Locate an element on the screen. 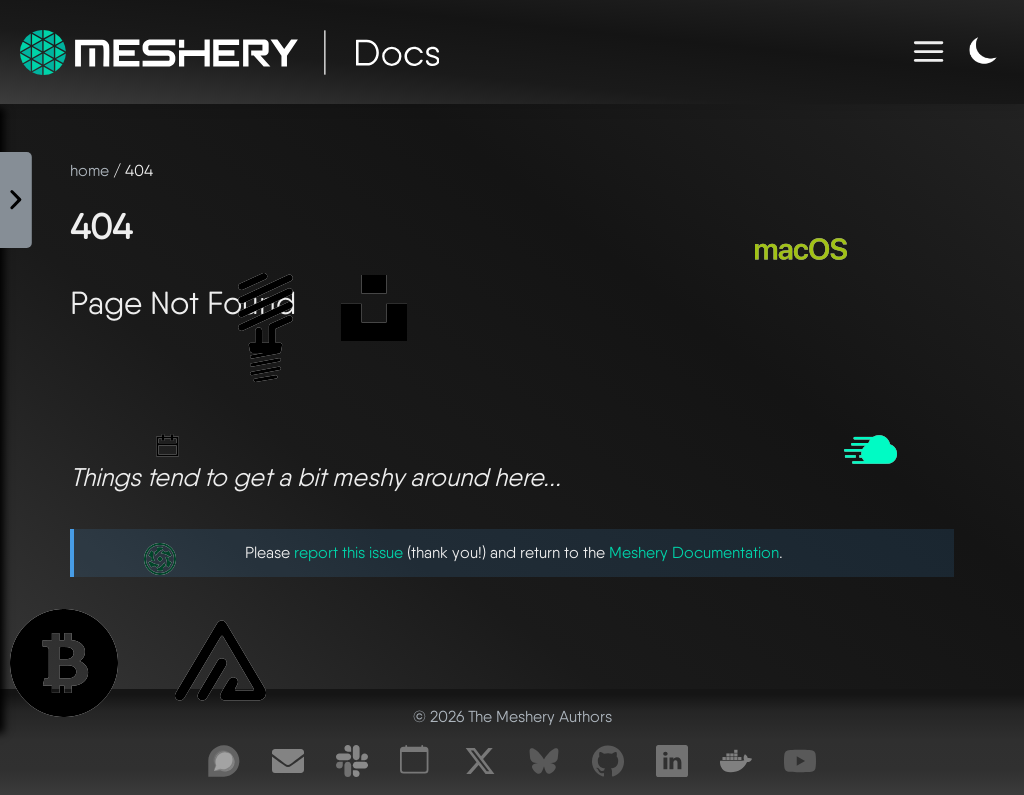 The width and height of the screenshot is (1024, 795). open unsplash to browse stock photos is located at coordinates (374, 308).